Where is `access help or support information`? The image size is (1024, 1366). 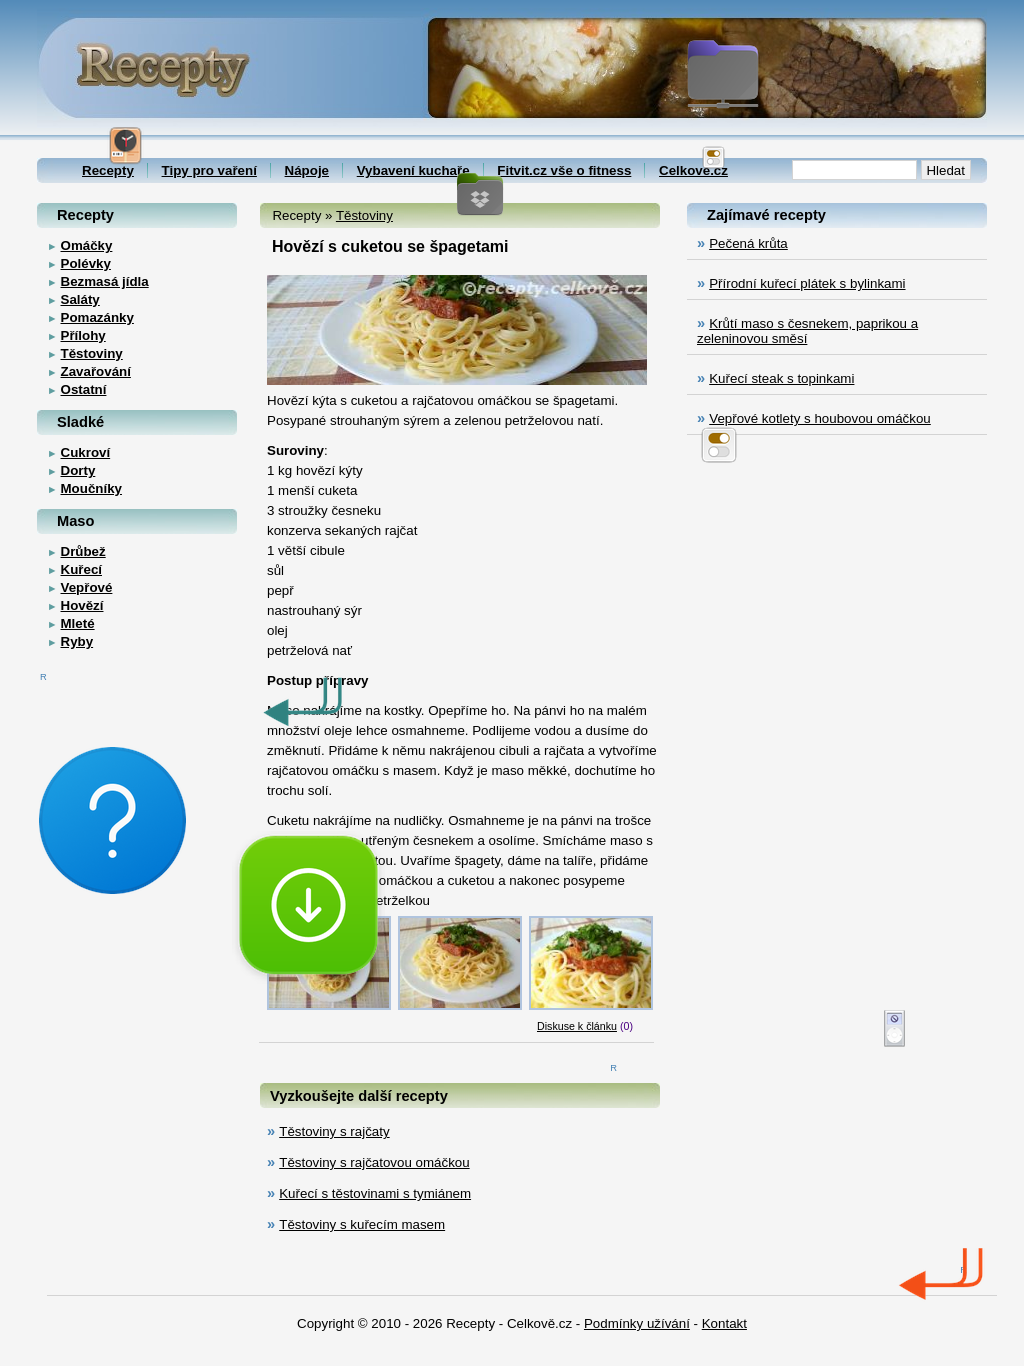 access help or support information is located at coordinates (112, 820).